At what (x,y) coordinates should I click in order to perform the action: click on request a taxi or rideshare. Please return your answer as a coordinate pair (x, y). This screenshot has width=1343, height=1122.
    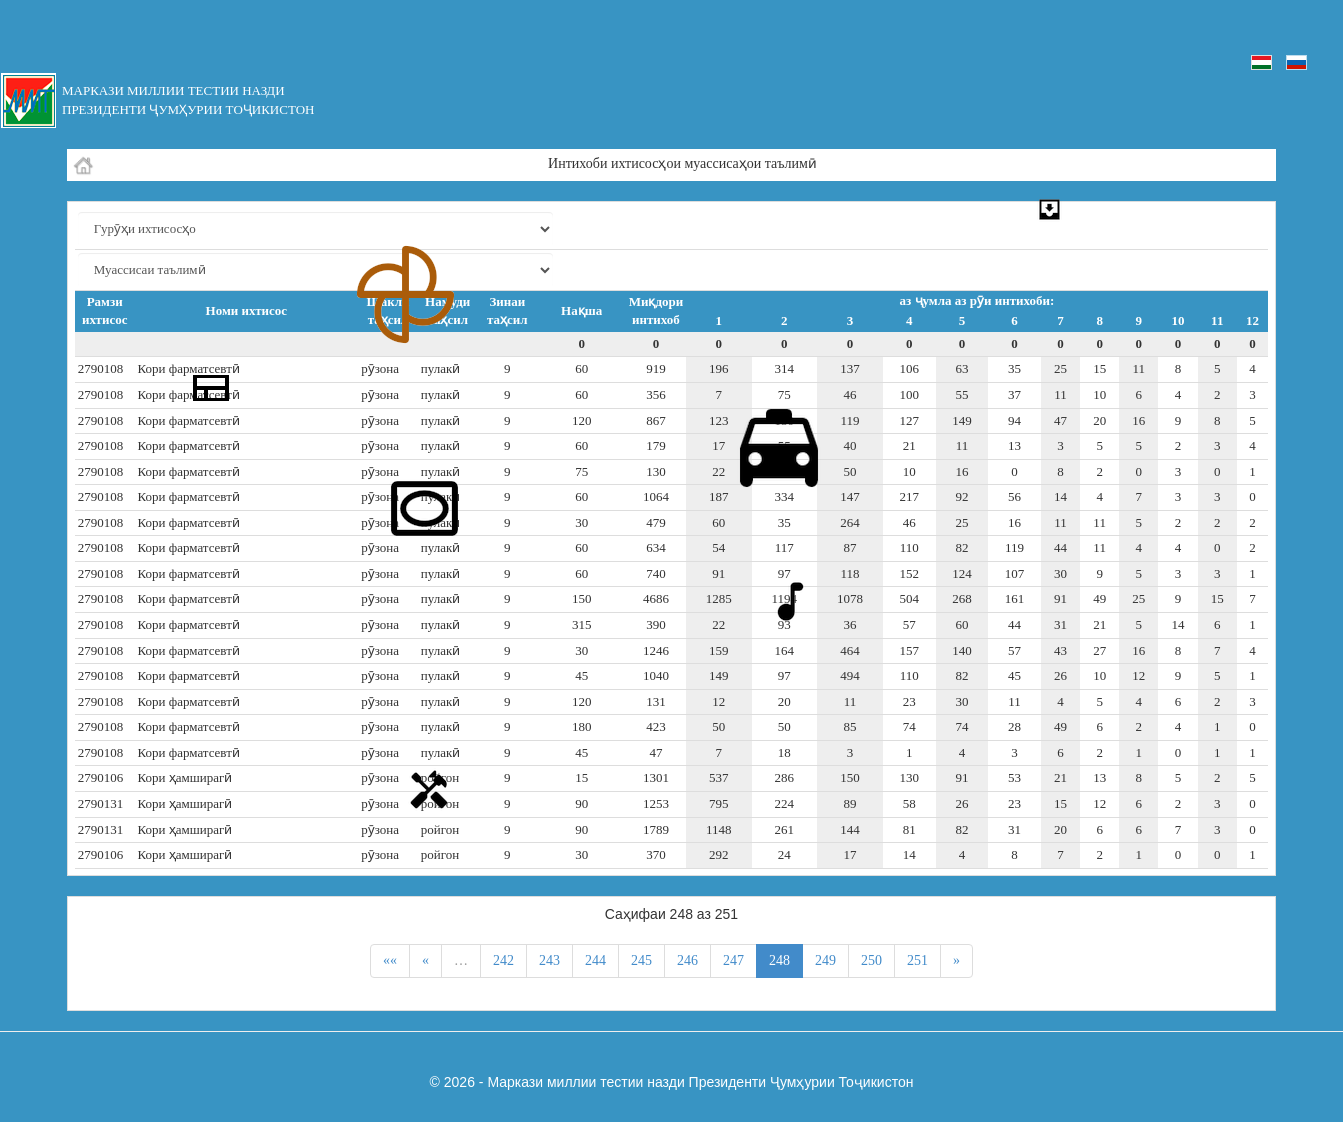
    Looking at the image, I should click on (779, 448).